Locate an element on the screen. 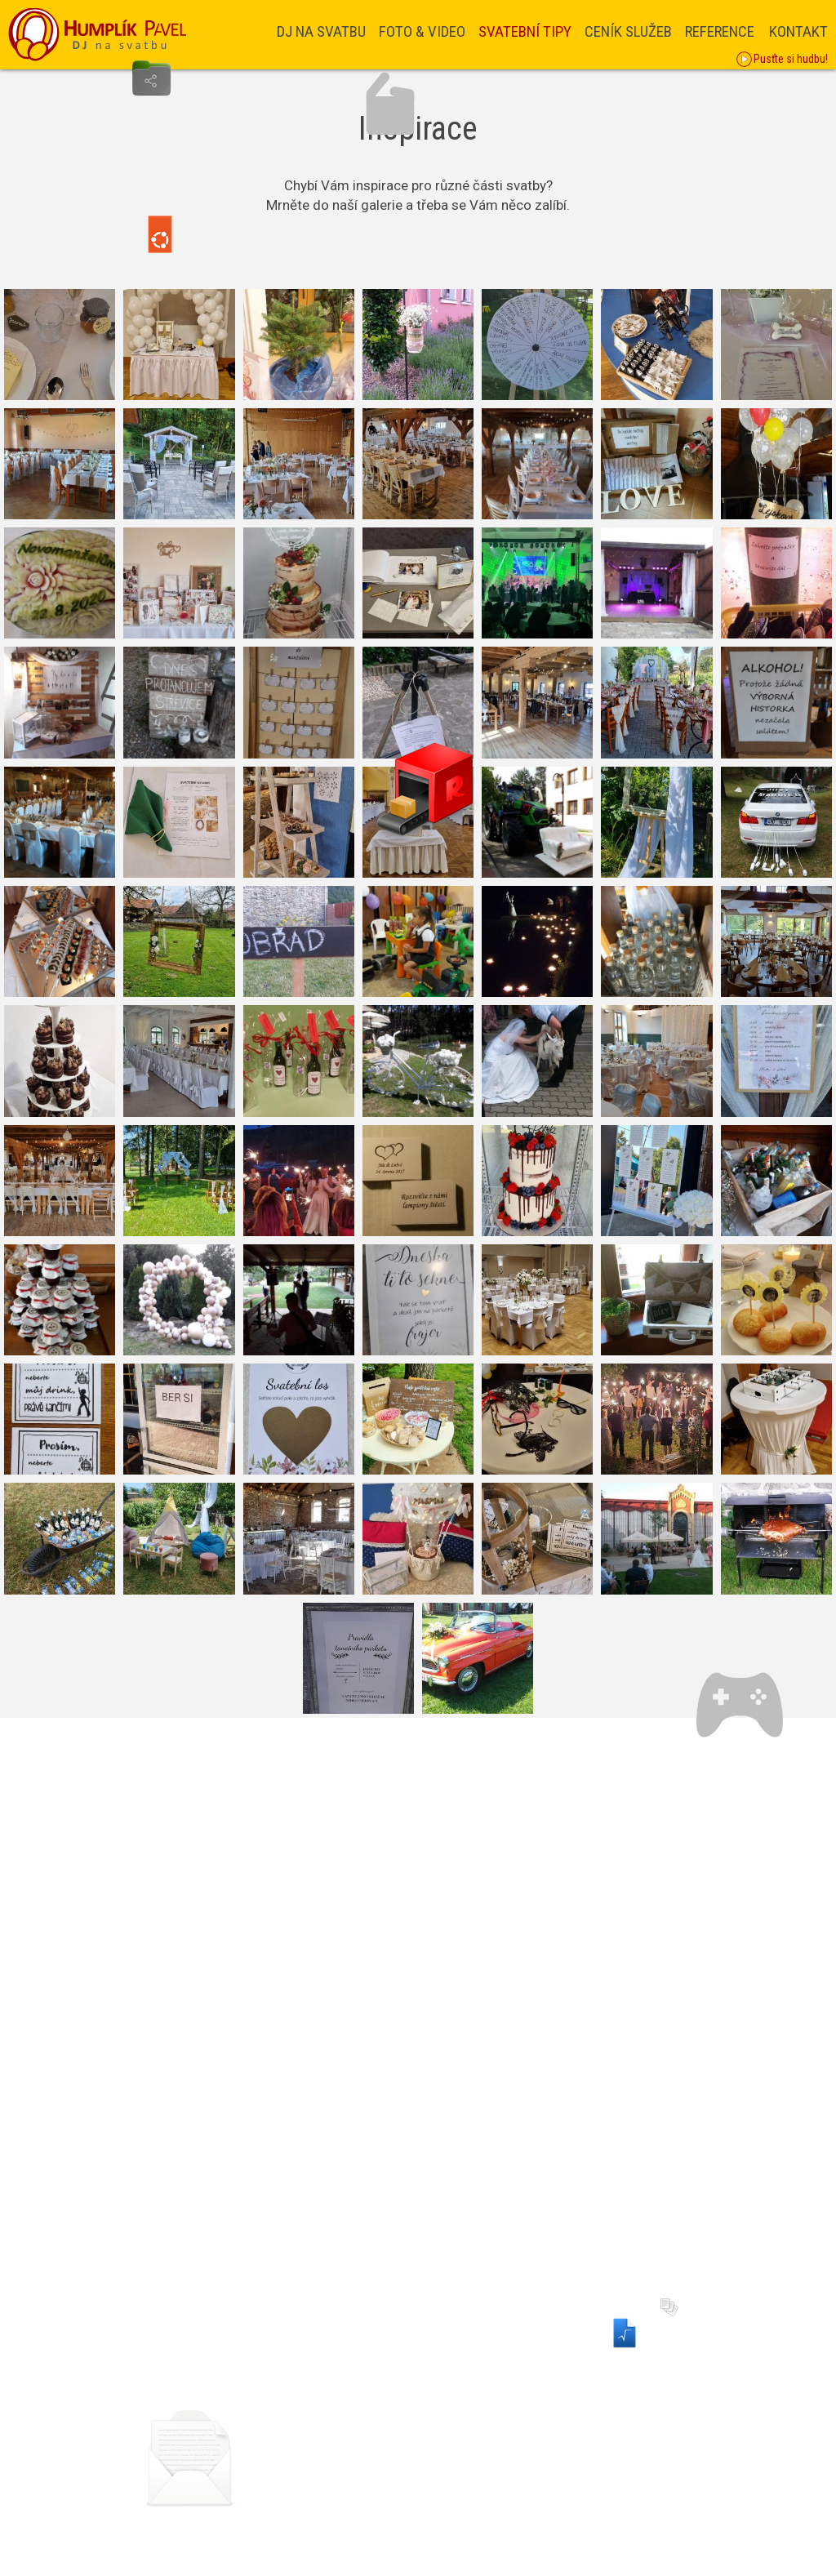  indicates a compressed or archived file is located at coordinates (390, 96).